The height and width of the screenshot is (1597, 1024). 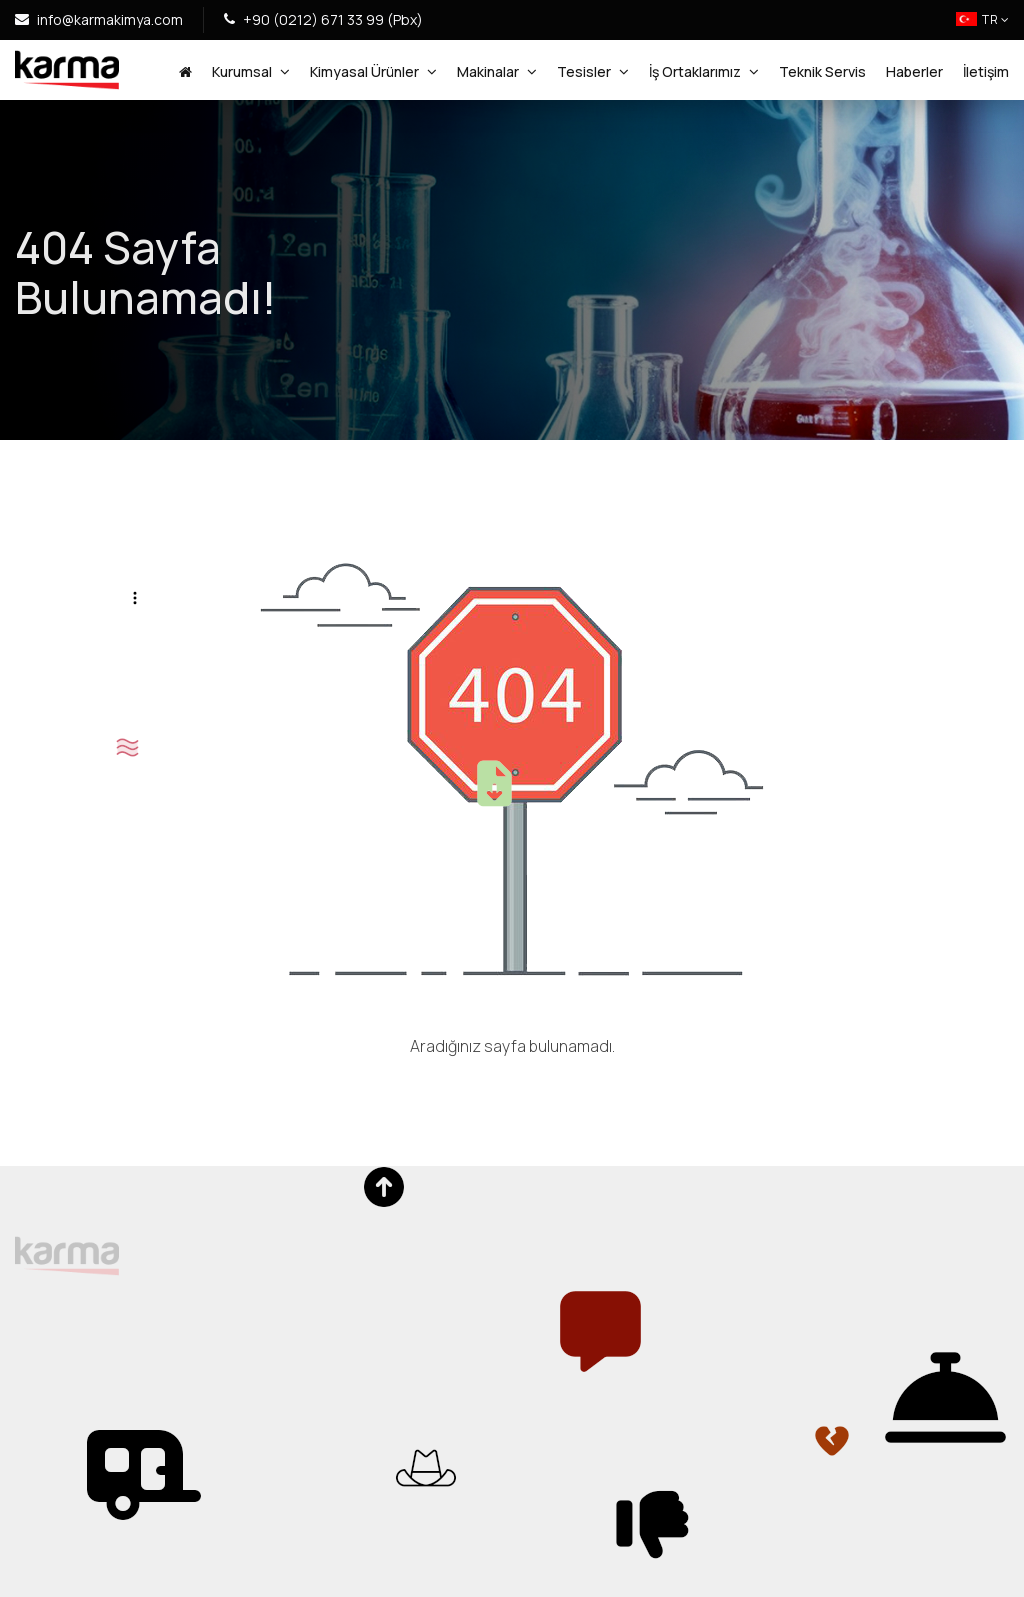 What do you see at coordinates (127, 747) in the screenshot?
I see `indicates water or aquatic features` at bounding box center [127, 747].